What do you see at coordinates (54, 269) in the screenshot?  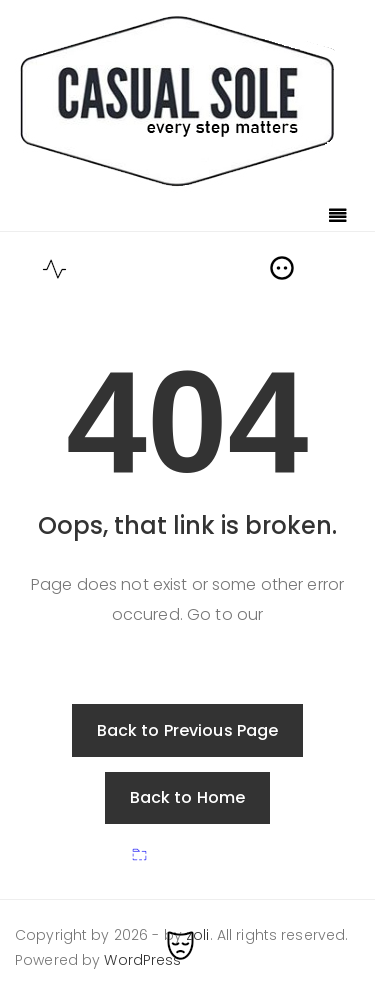 I see `view health or heart rate data` at bounding box center [54, 269].